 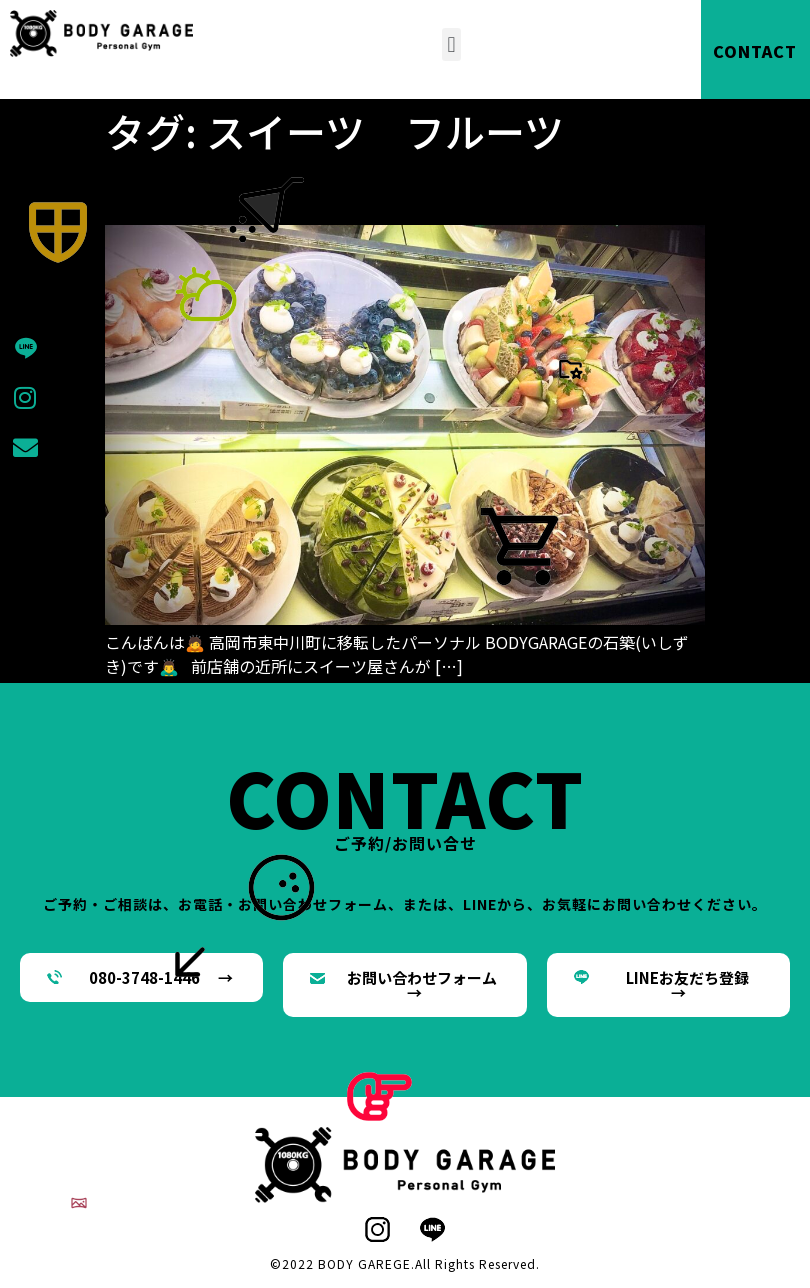 I want to click on view current weather conditions, so click(x=206, y=295).